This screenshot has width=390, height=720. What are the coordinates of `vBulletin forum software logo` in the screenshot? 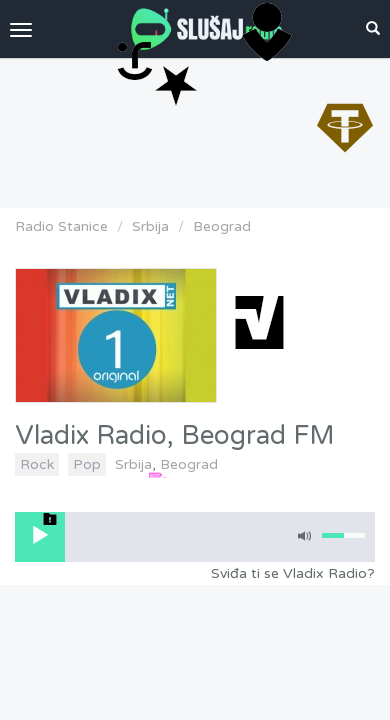 It's located at (259, 322).